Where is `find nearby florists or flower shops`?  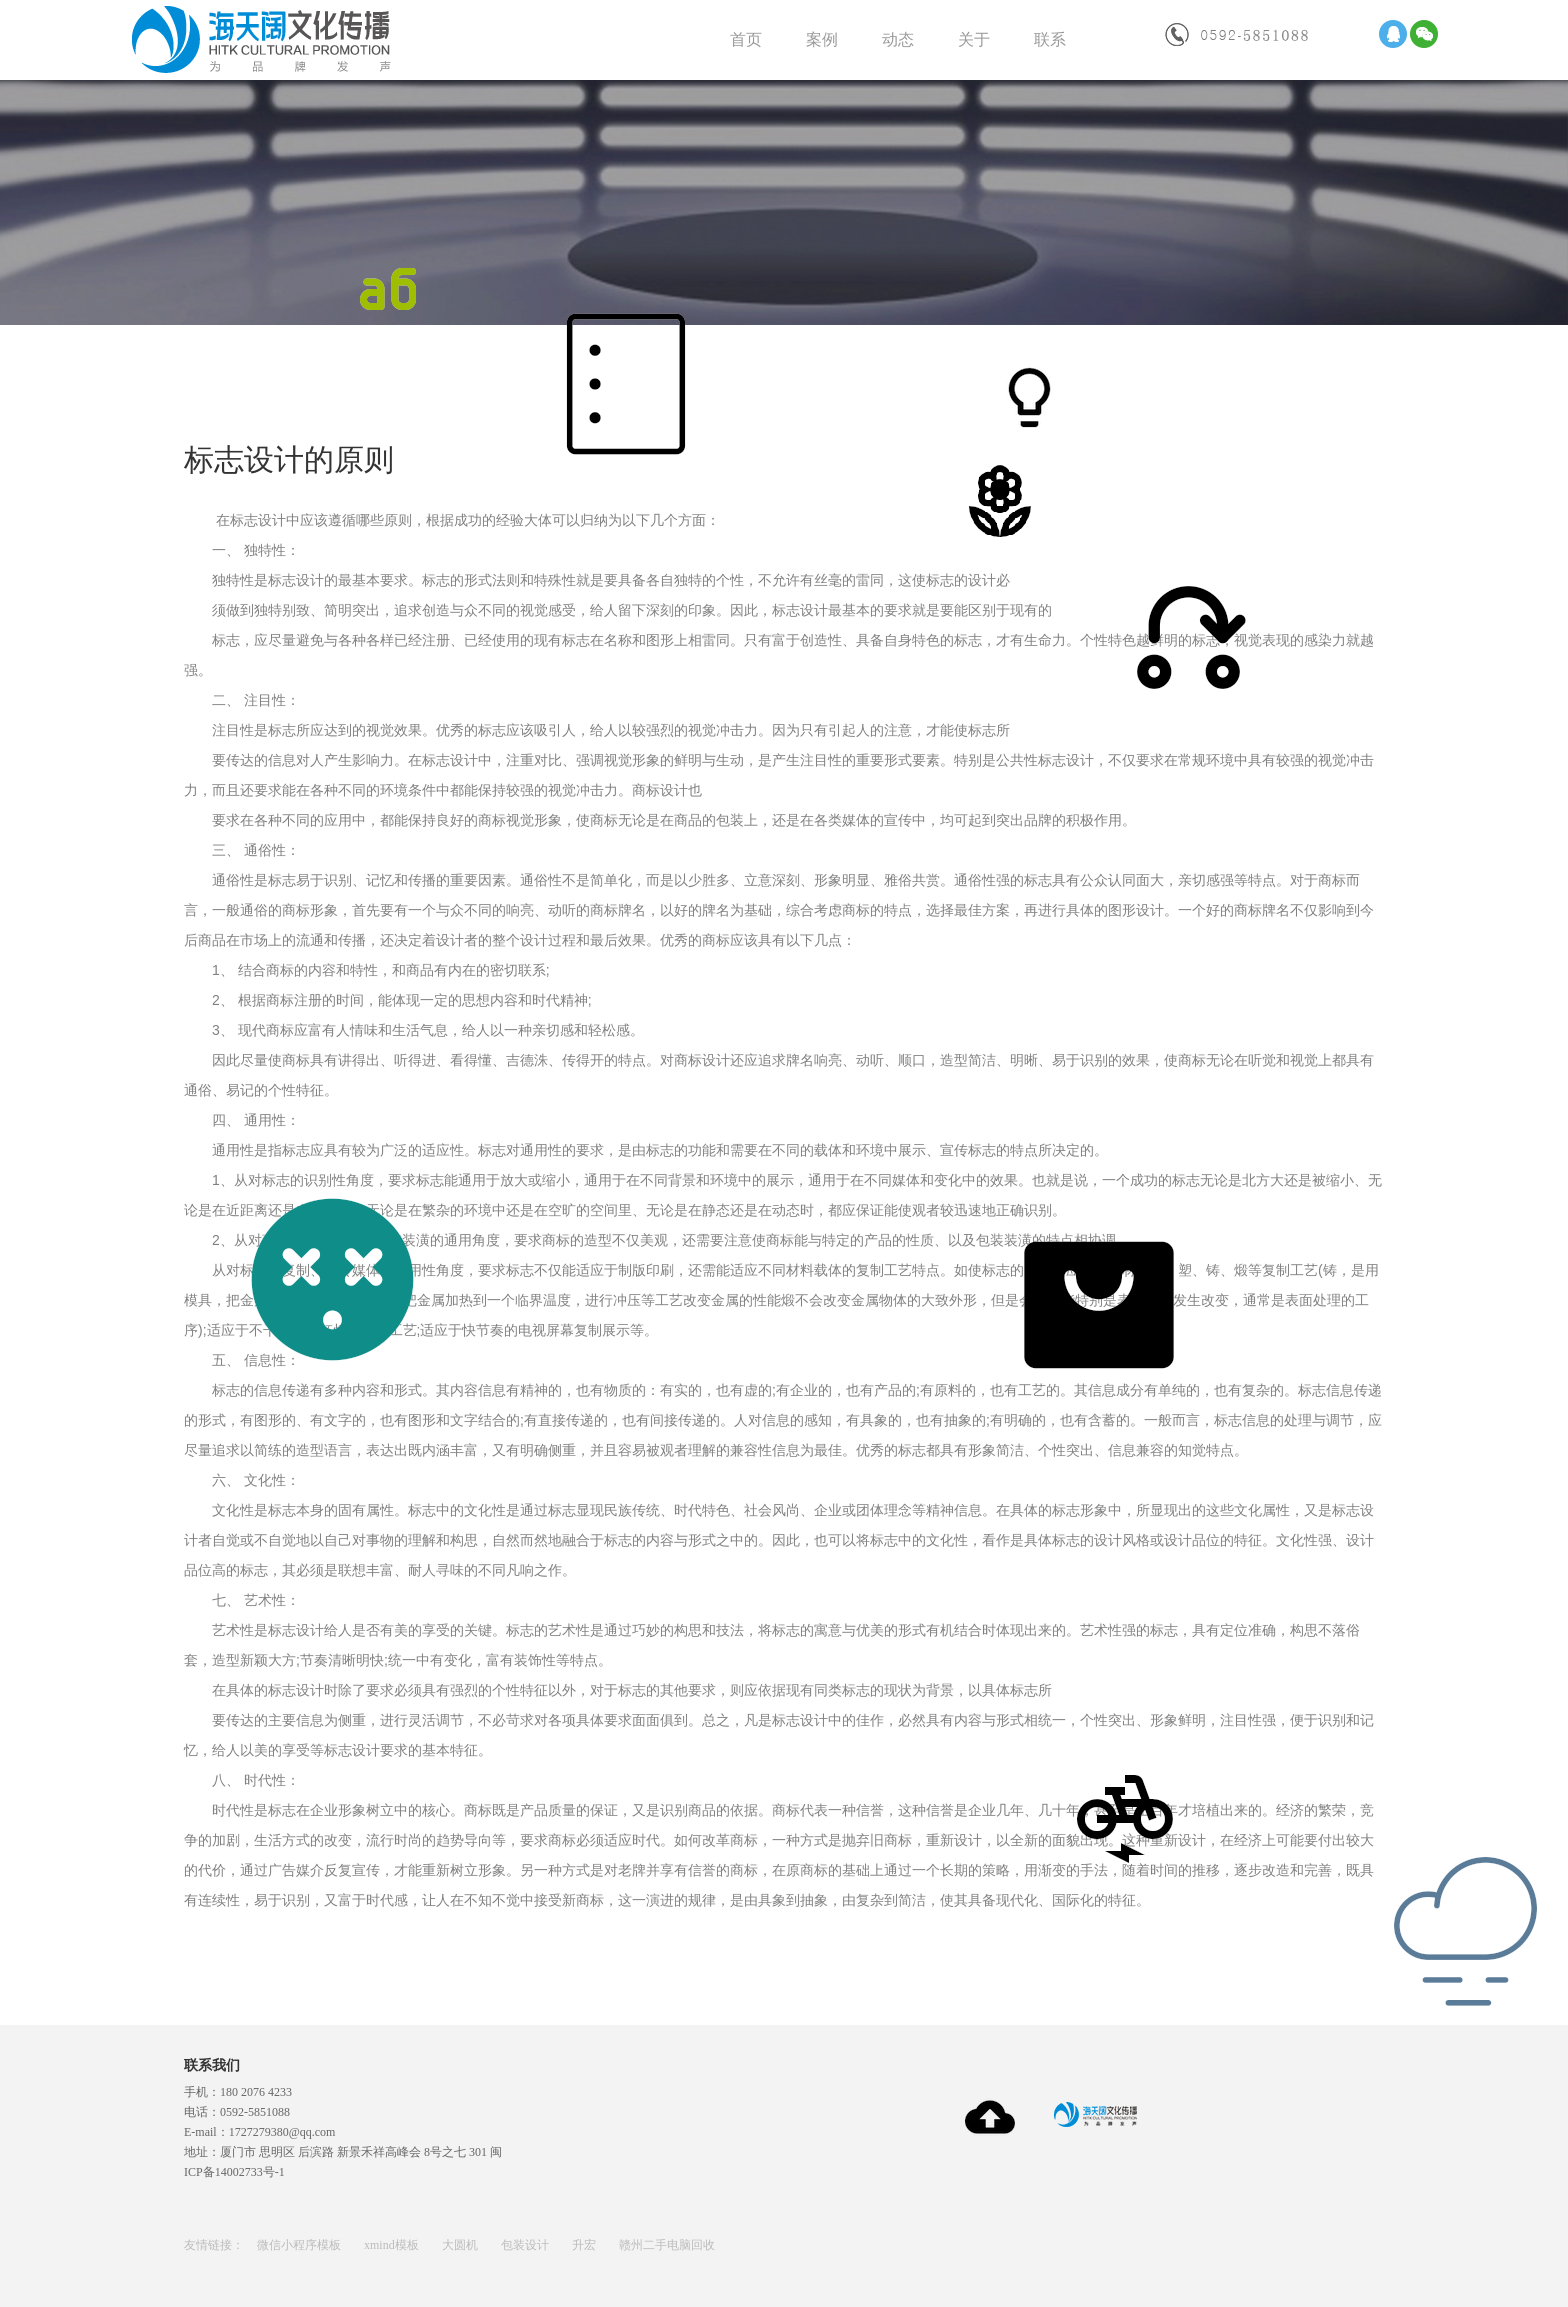 find nearby florists or flower shops is located at coordinates (1000, 503).